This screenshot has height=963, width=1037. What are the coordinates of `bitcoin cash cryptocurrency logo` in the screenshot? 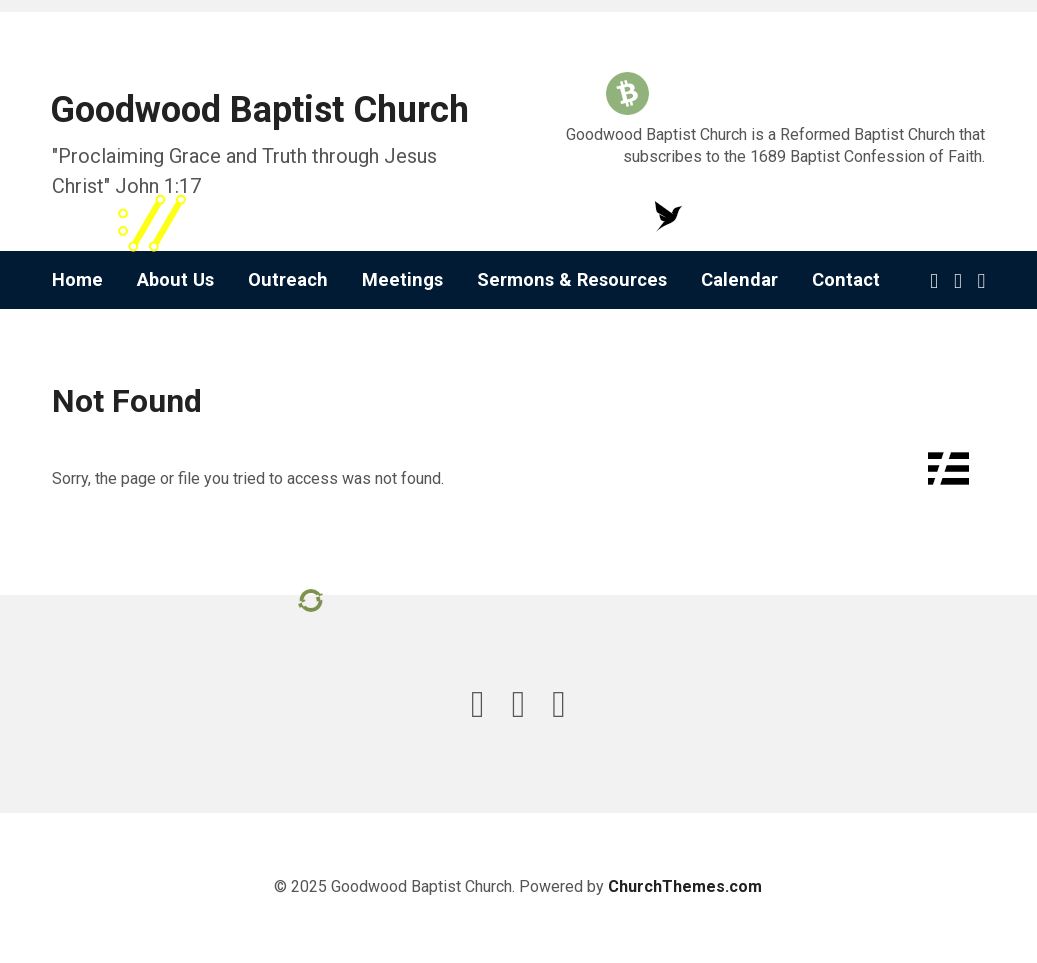 It's located at (627, 93).